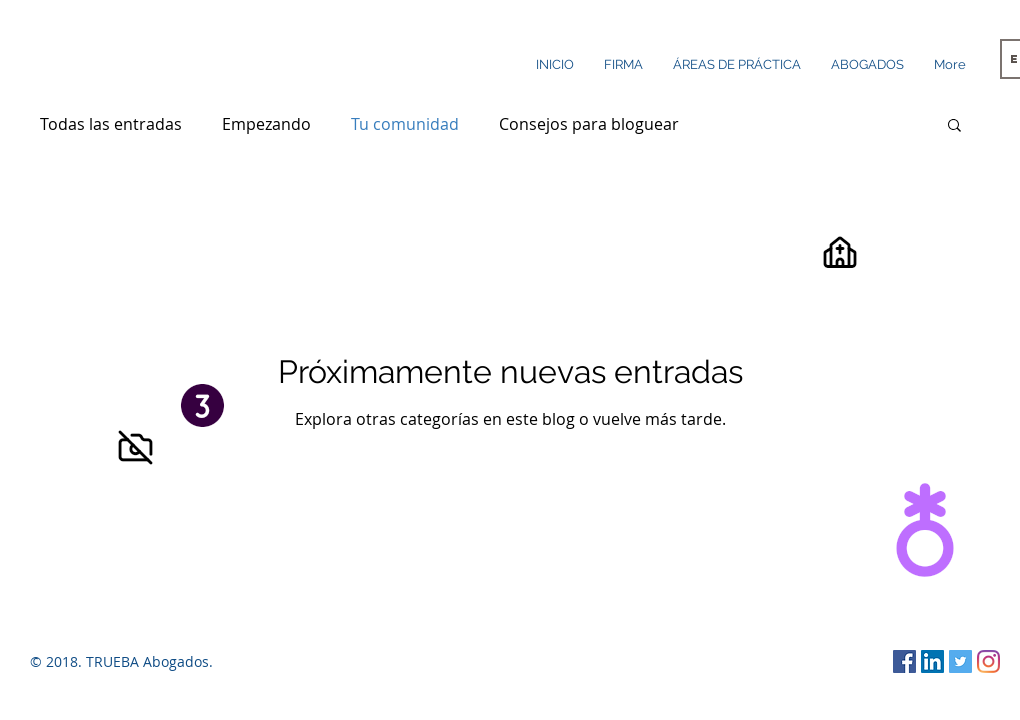 This screenshot has height=720, width=1020. What do you see at coordinates (202, 405) in the screenshot?
I see `indicates step three in a multi-step process` at bounding box center [202, 405].